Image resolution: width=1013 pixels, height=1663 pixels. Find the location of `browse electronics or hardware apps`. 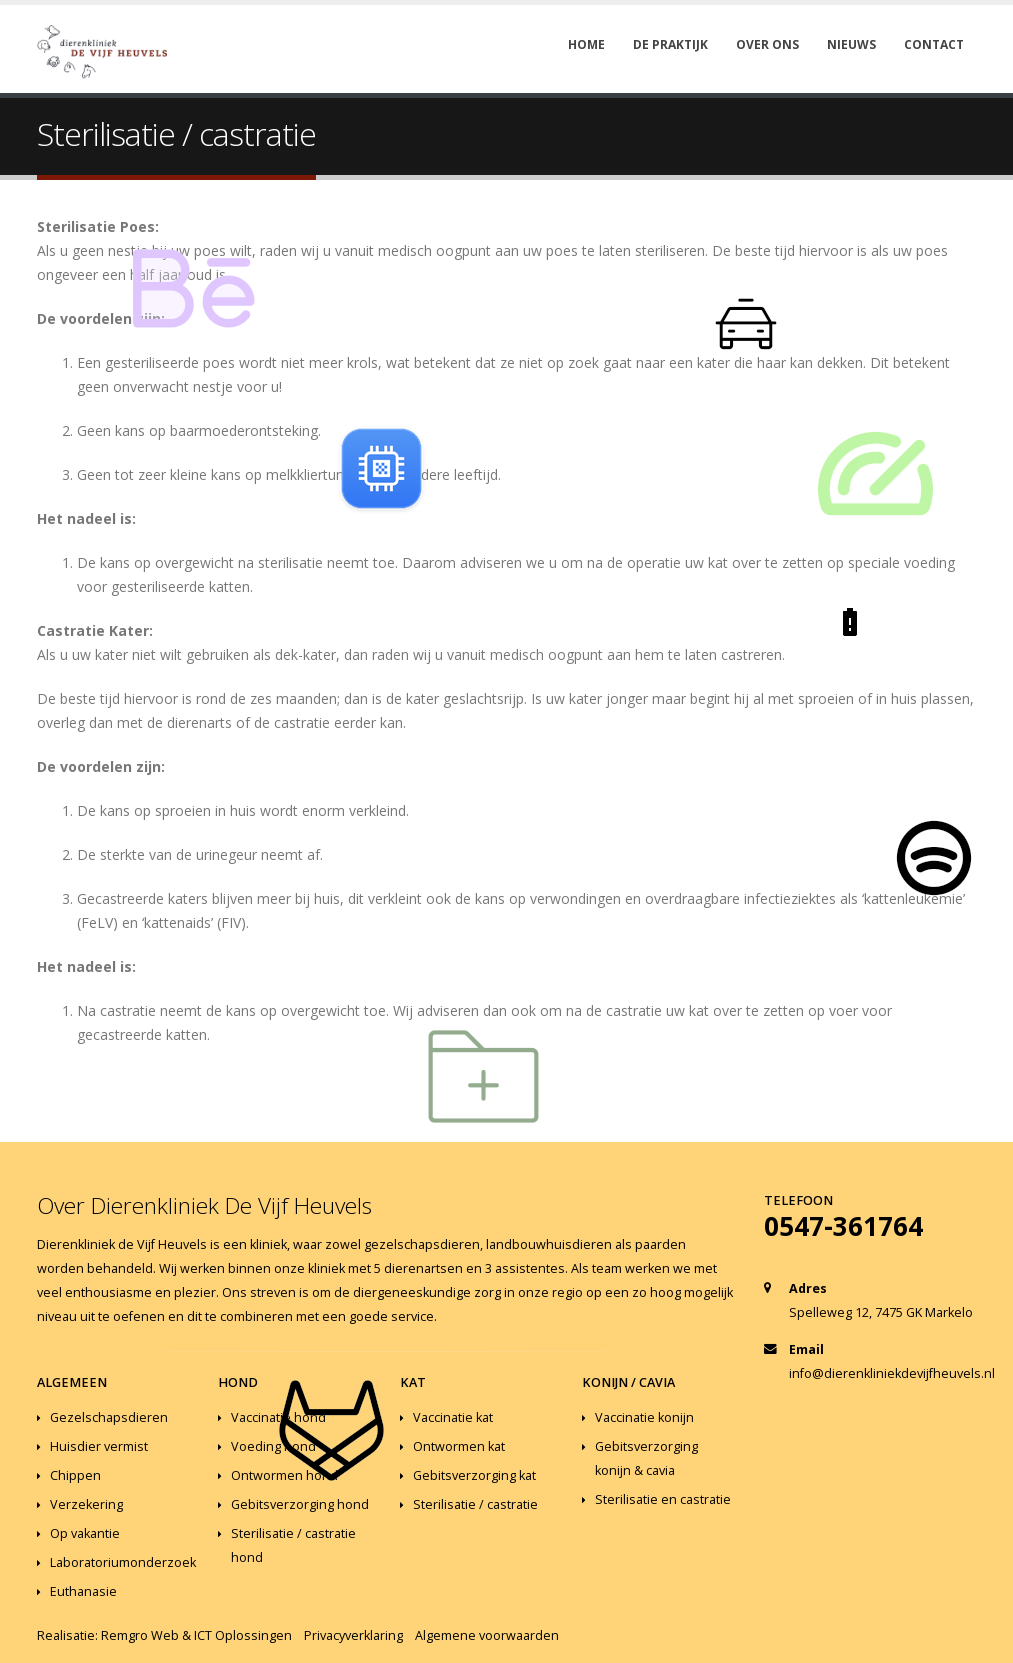

browse electronics or hardware apps is located at coordinates (381, 468).